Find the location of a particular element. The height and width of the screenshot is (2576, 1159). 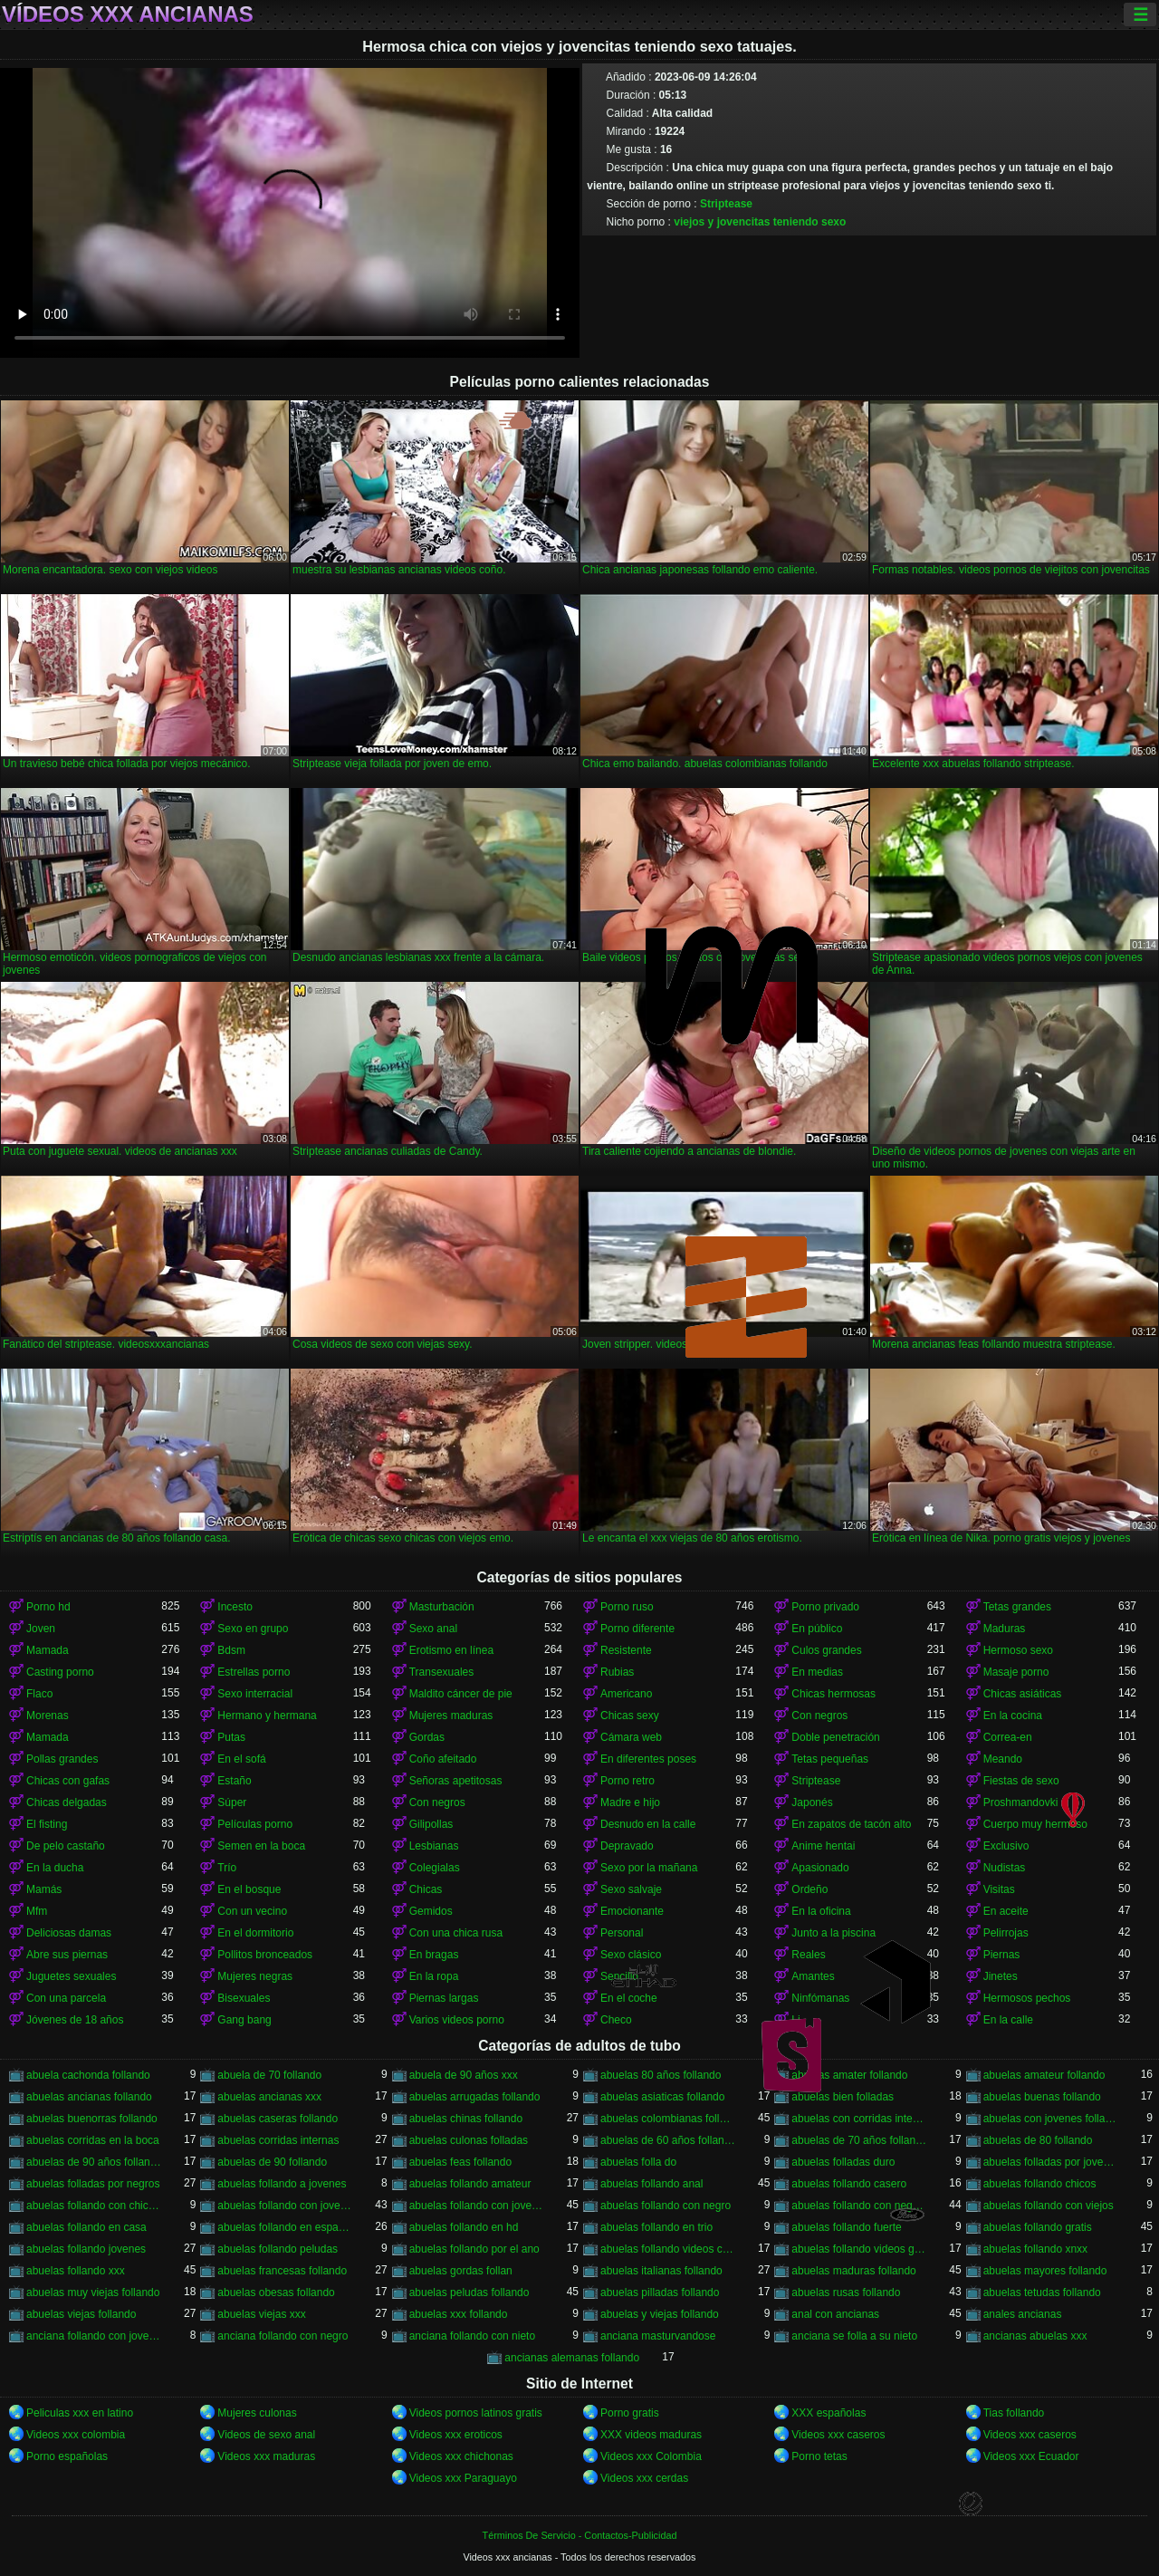

open Storybook component library is located at coordinates (791, 2055).